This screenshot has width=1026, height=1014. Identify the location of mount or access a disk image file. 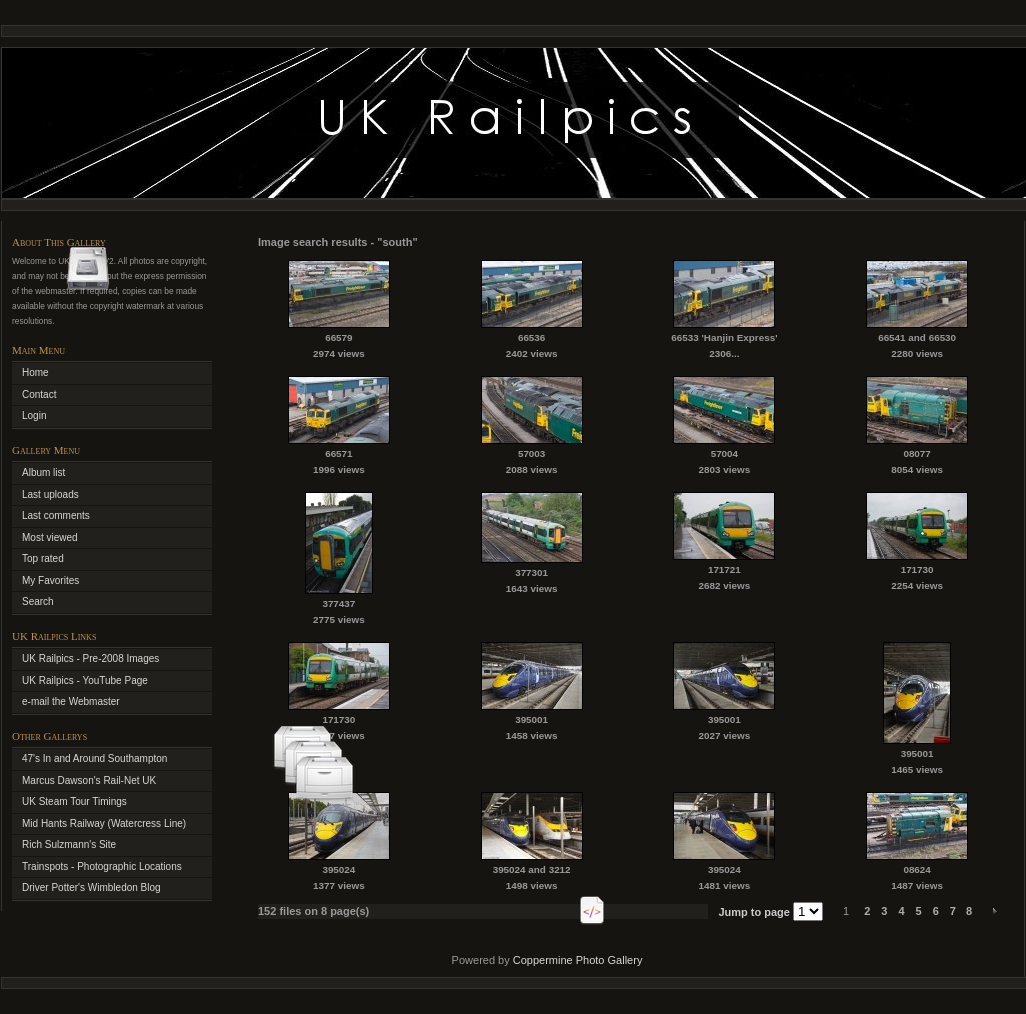
(87, 267).